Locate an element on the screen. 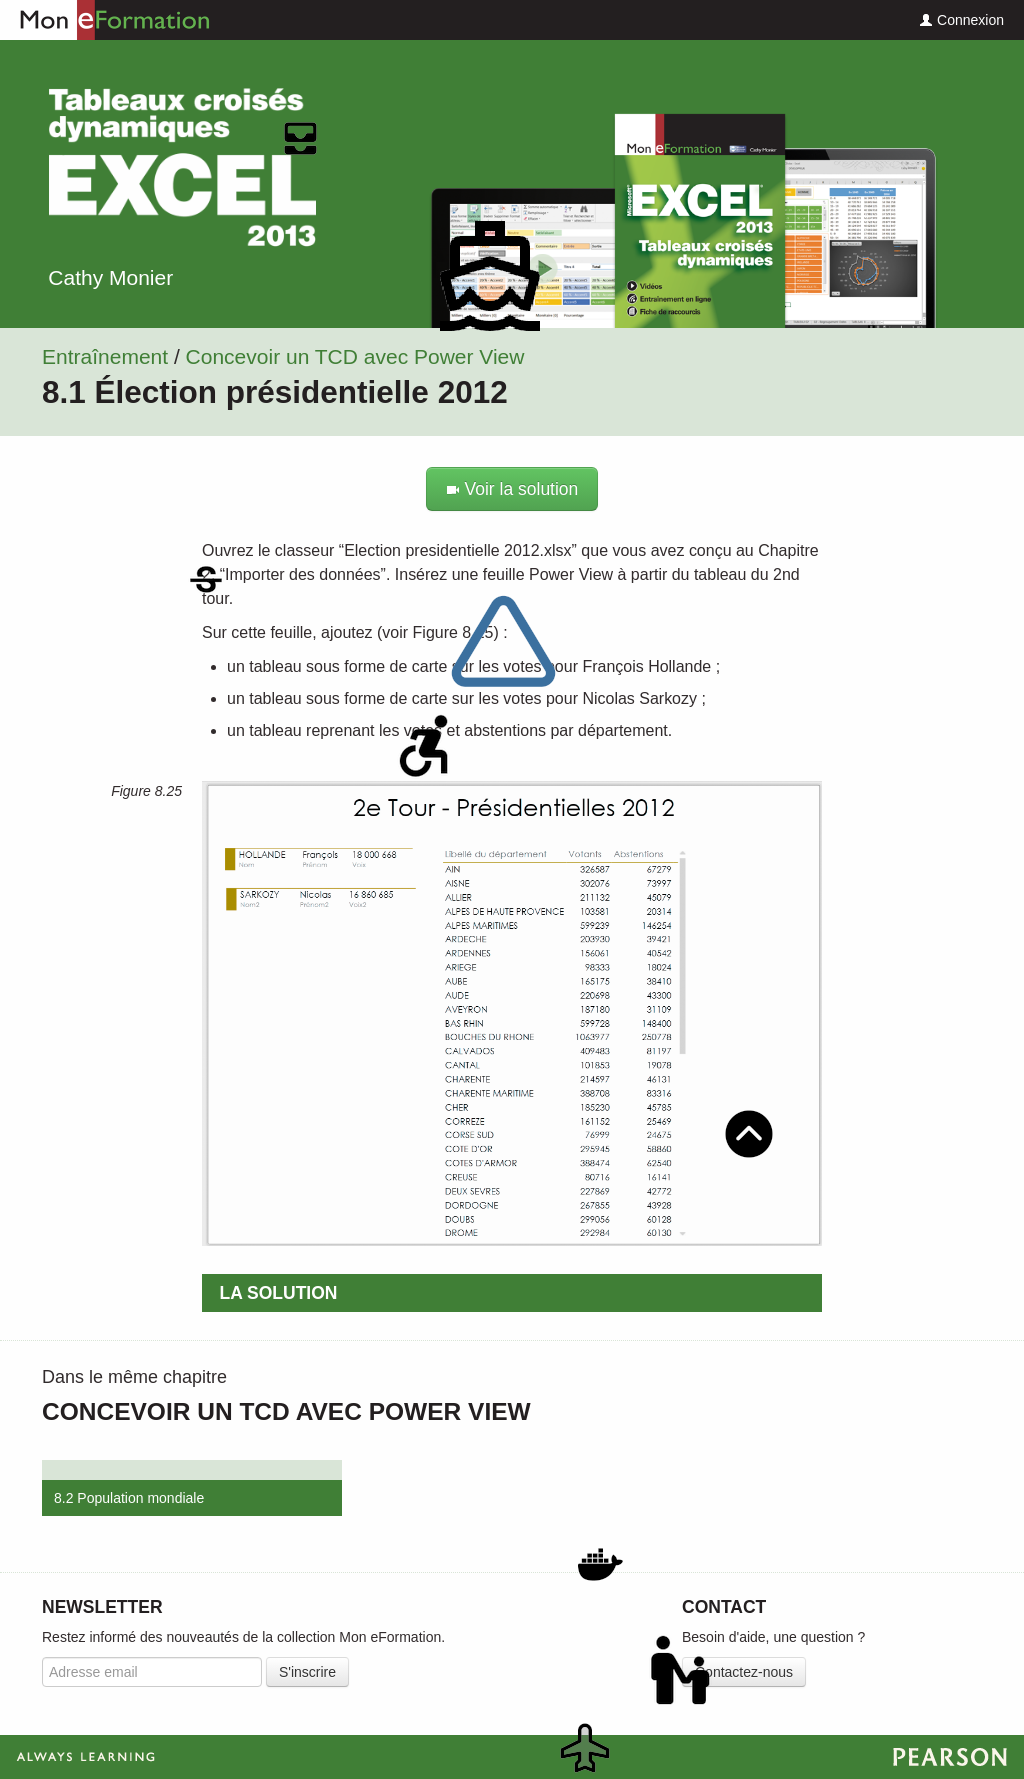 Image resolution: width=1024 pixels, height=1779 pixels. apply strikethrough formatting to selected text is located at coordinates (206, 582).